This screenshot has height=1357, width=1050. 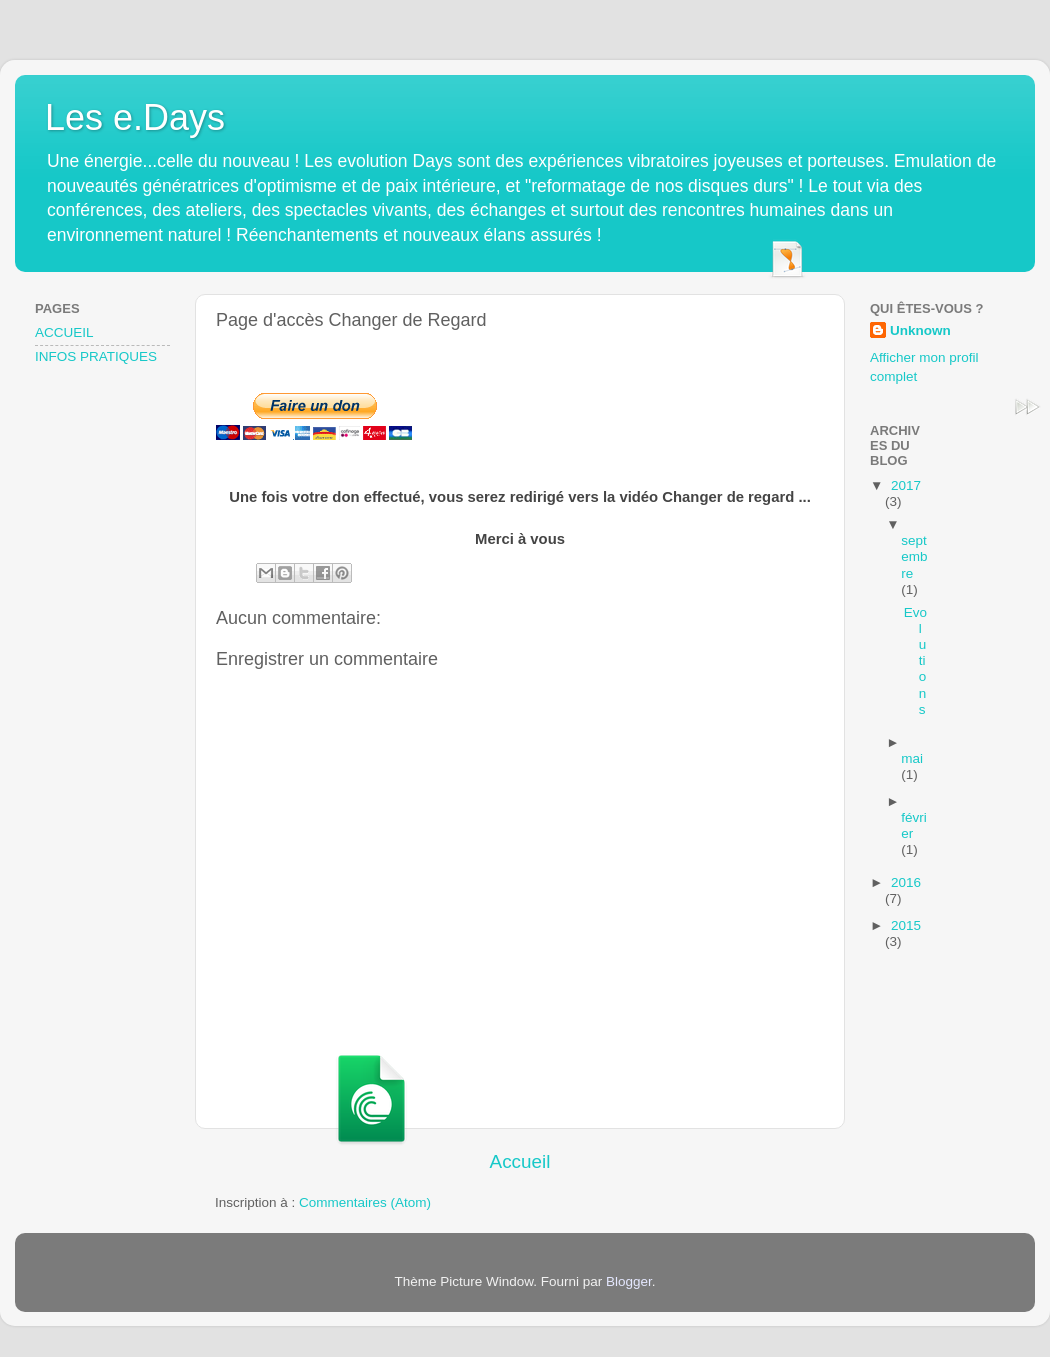 What do you see at coordinates (1027, 407) in the screenshot?
I see `skip forward in media playback` at bounding box center [1027, 407].